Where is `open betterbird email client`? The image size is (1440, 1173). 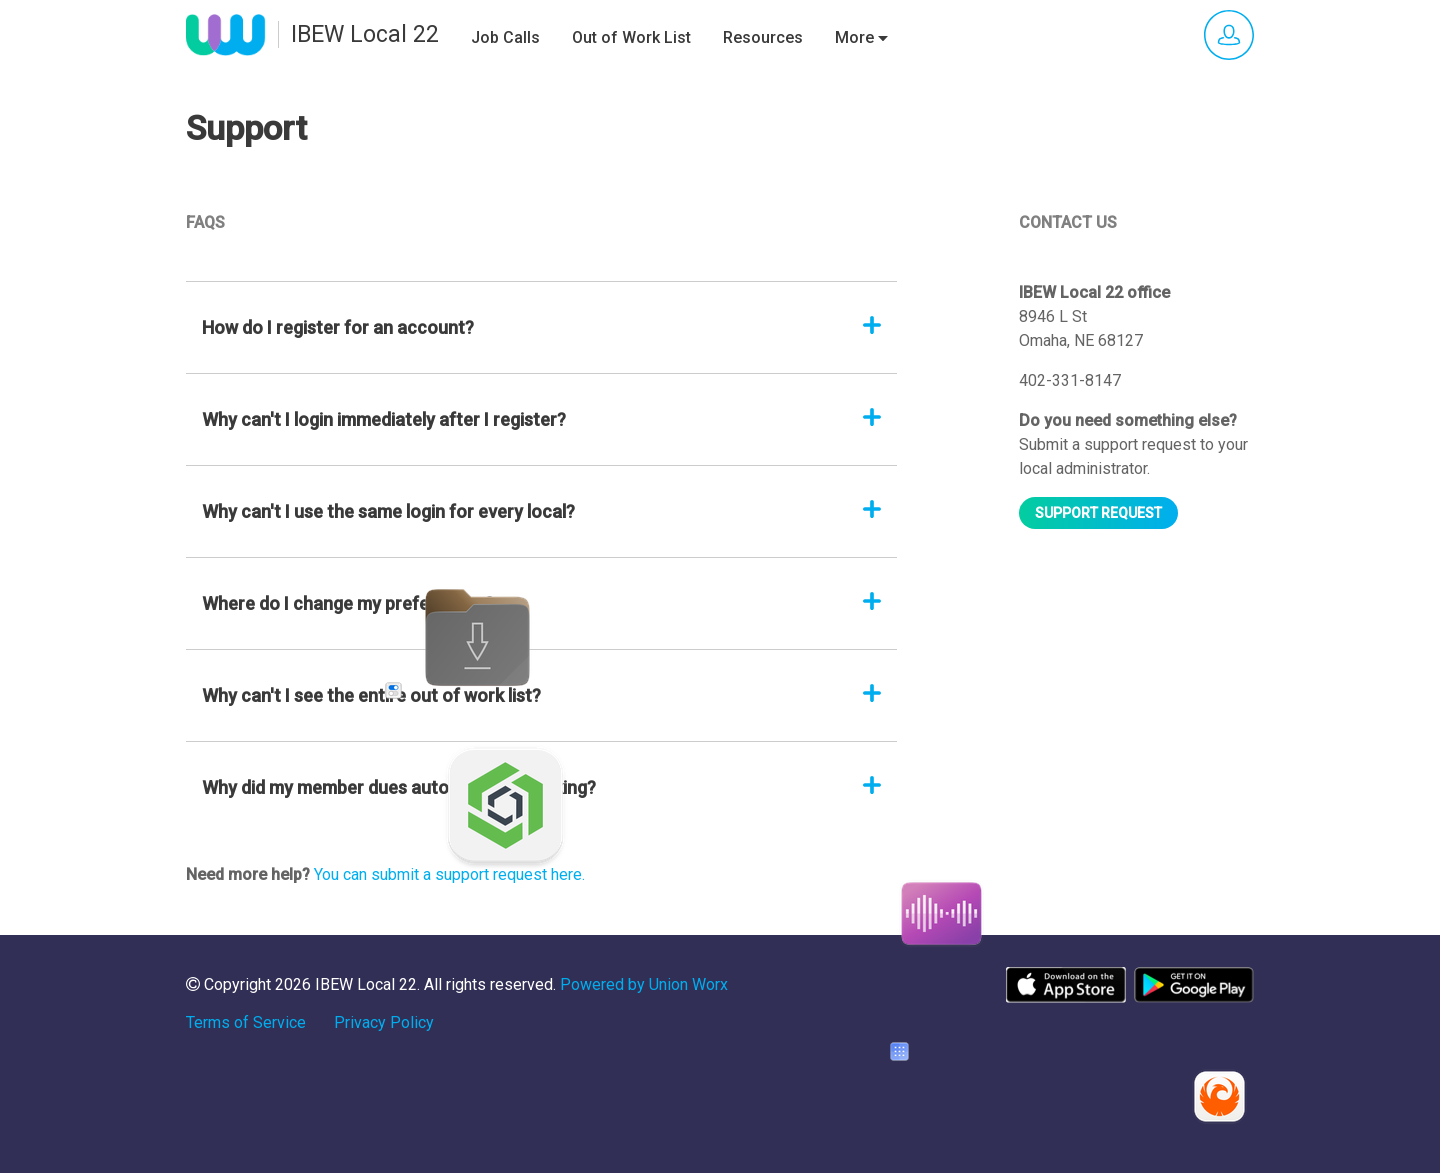
open betterbird email client is located at coordinates (1219, 1096).